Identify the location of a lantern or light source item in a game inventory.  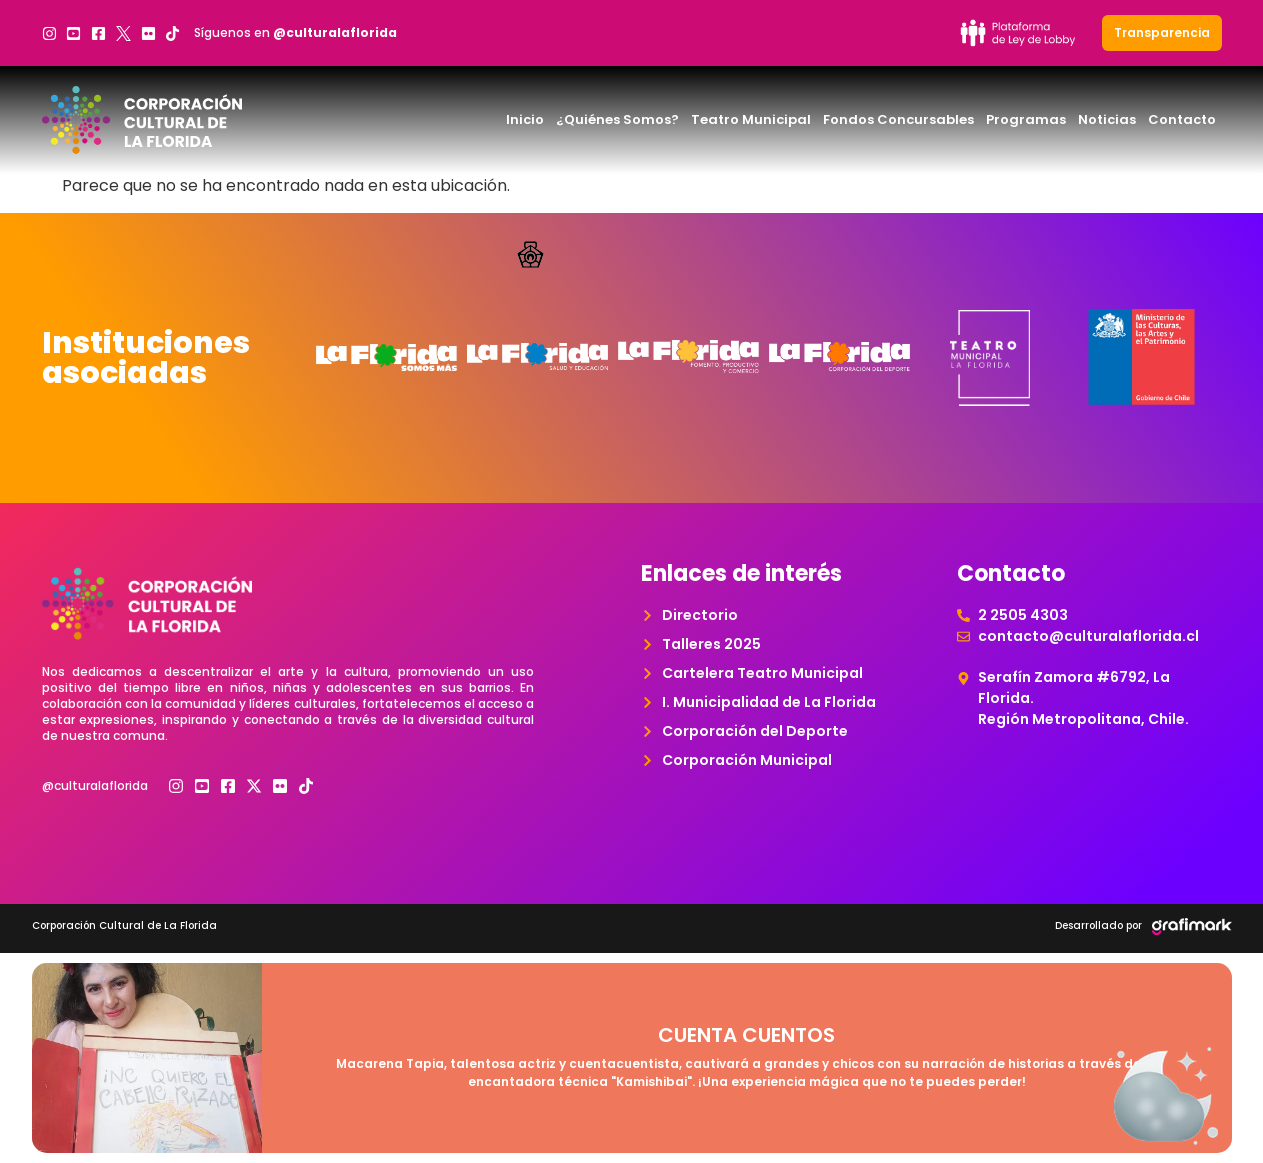
(530, 254).